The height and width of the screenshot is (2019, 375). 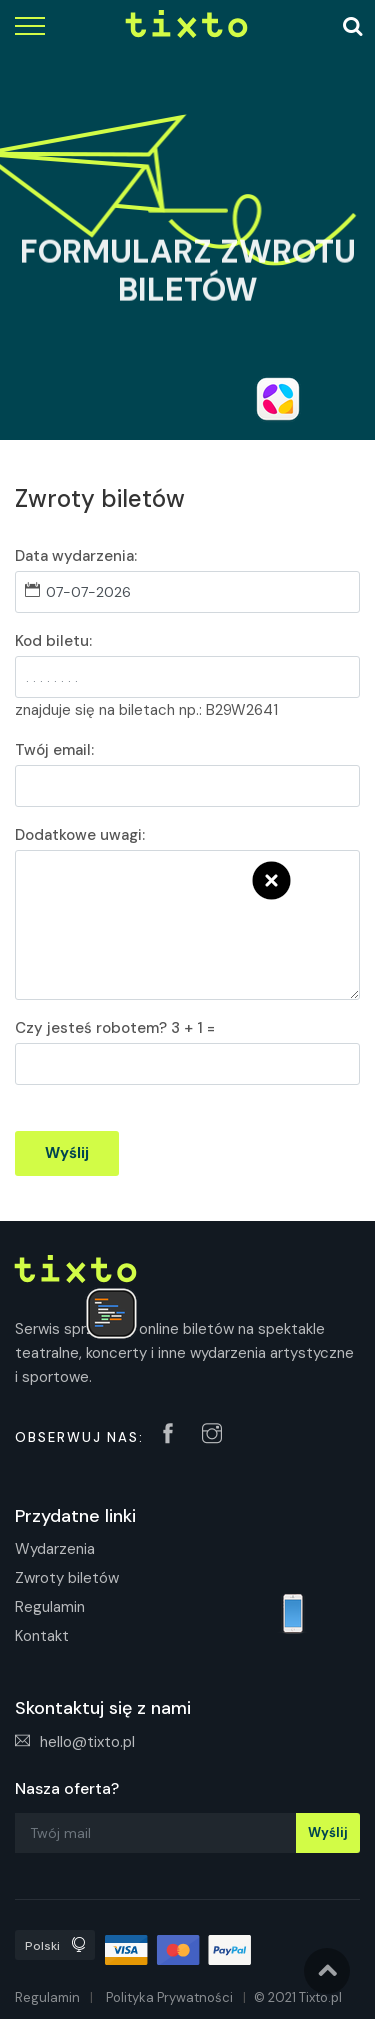 I want to click on open software development tools, so click(x=111, y=1313).